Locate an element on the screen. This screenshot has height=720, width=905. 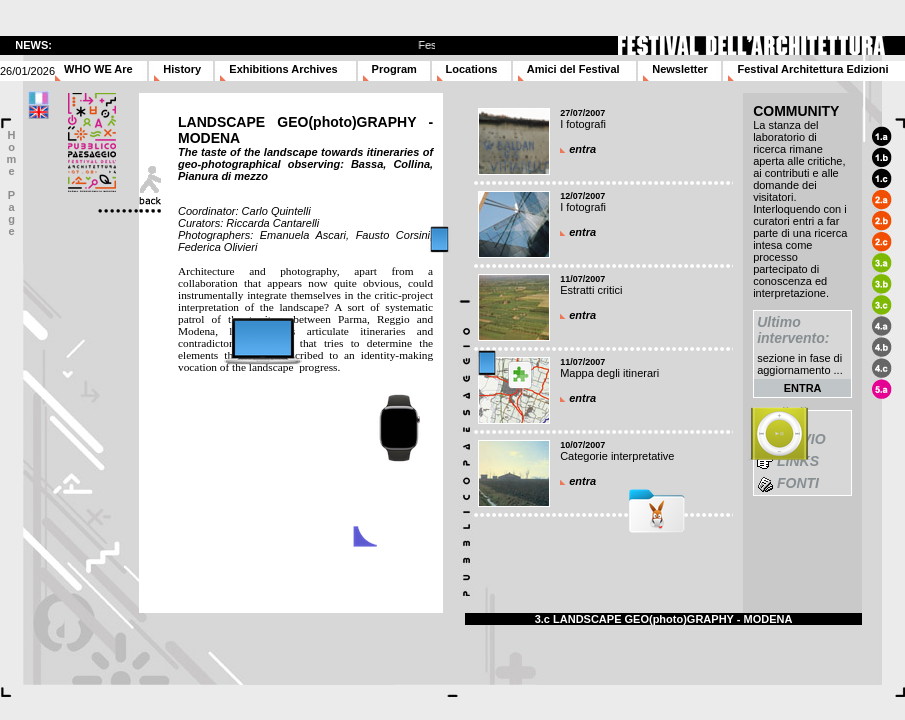
access text generator tools in iMovie is located at coordinates (381, 522).